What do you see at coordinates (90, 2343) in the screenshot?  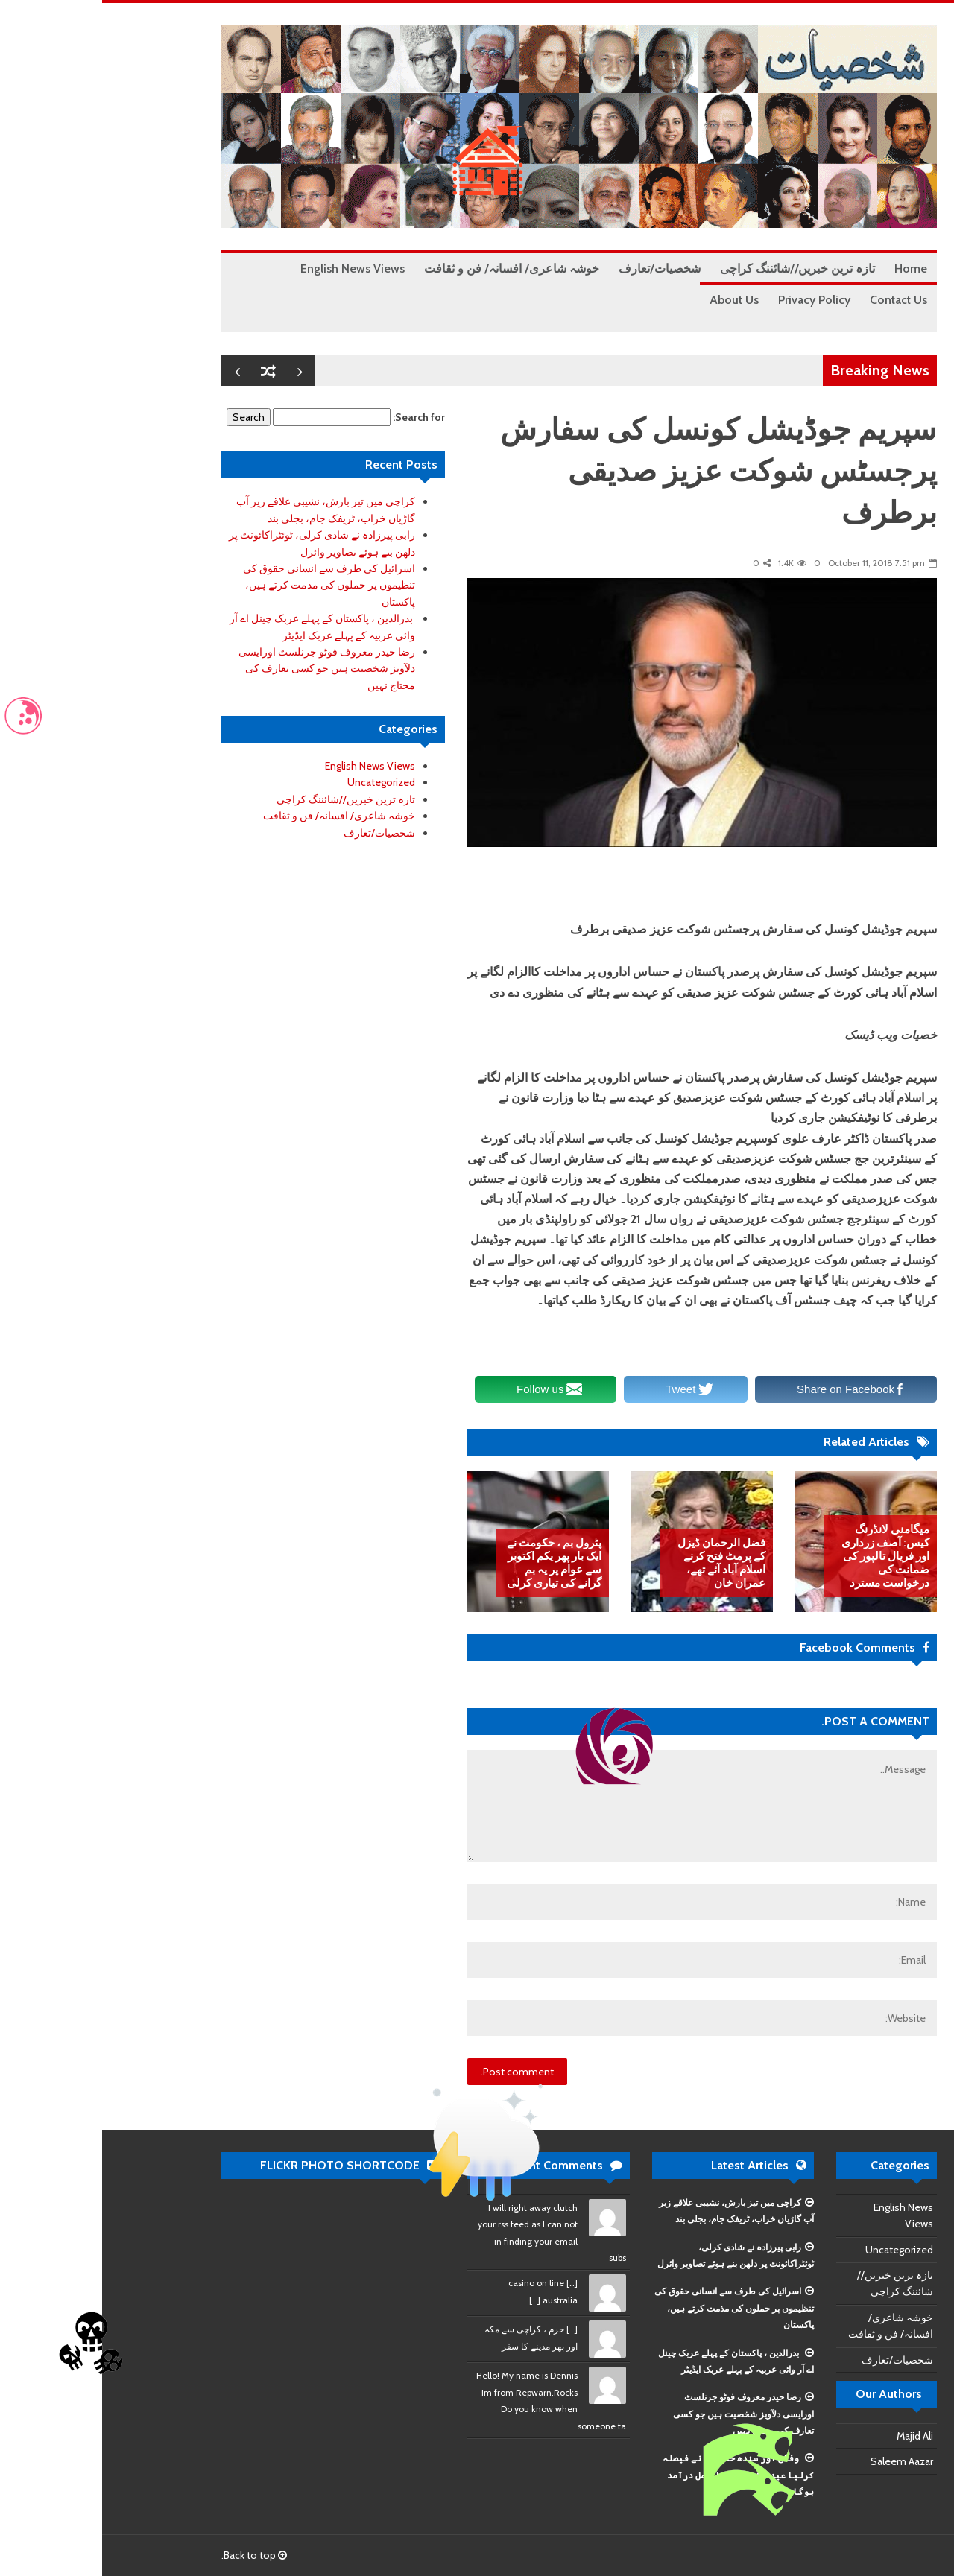 I see `indicates extreme danger or deadly hazard` at bounding box center [90, 2343].